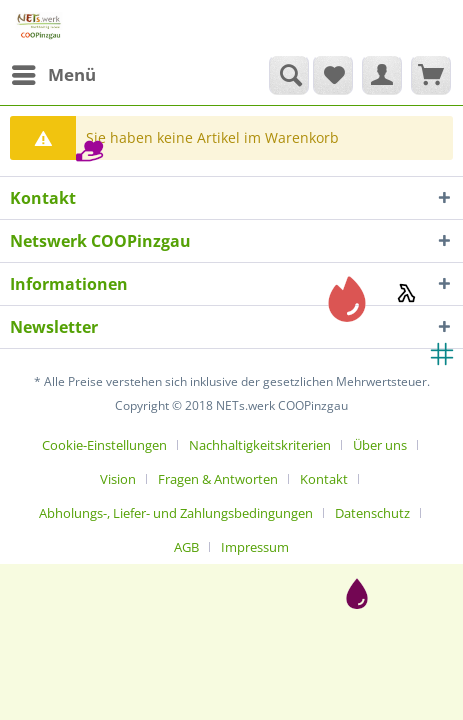 Image resolution: width=463 pixels, height=720 pixels. Describe the element at coordinates (442, 354) in the screenshot. I see `add or view hashtags` at that location.